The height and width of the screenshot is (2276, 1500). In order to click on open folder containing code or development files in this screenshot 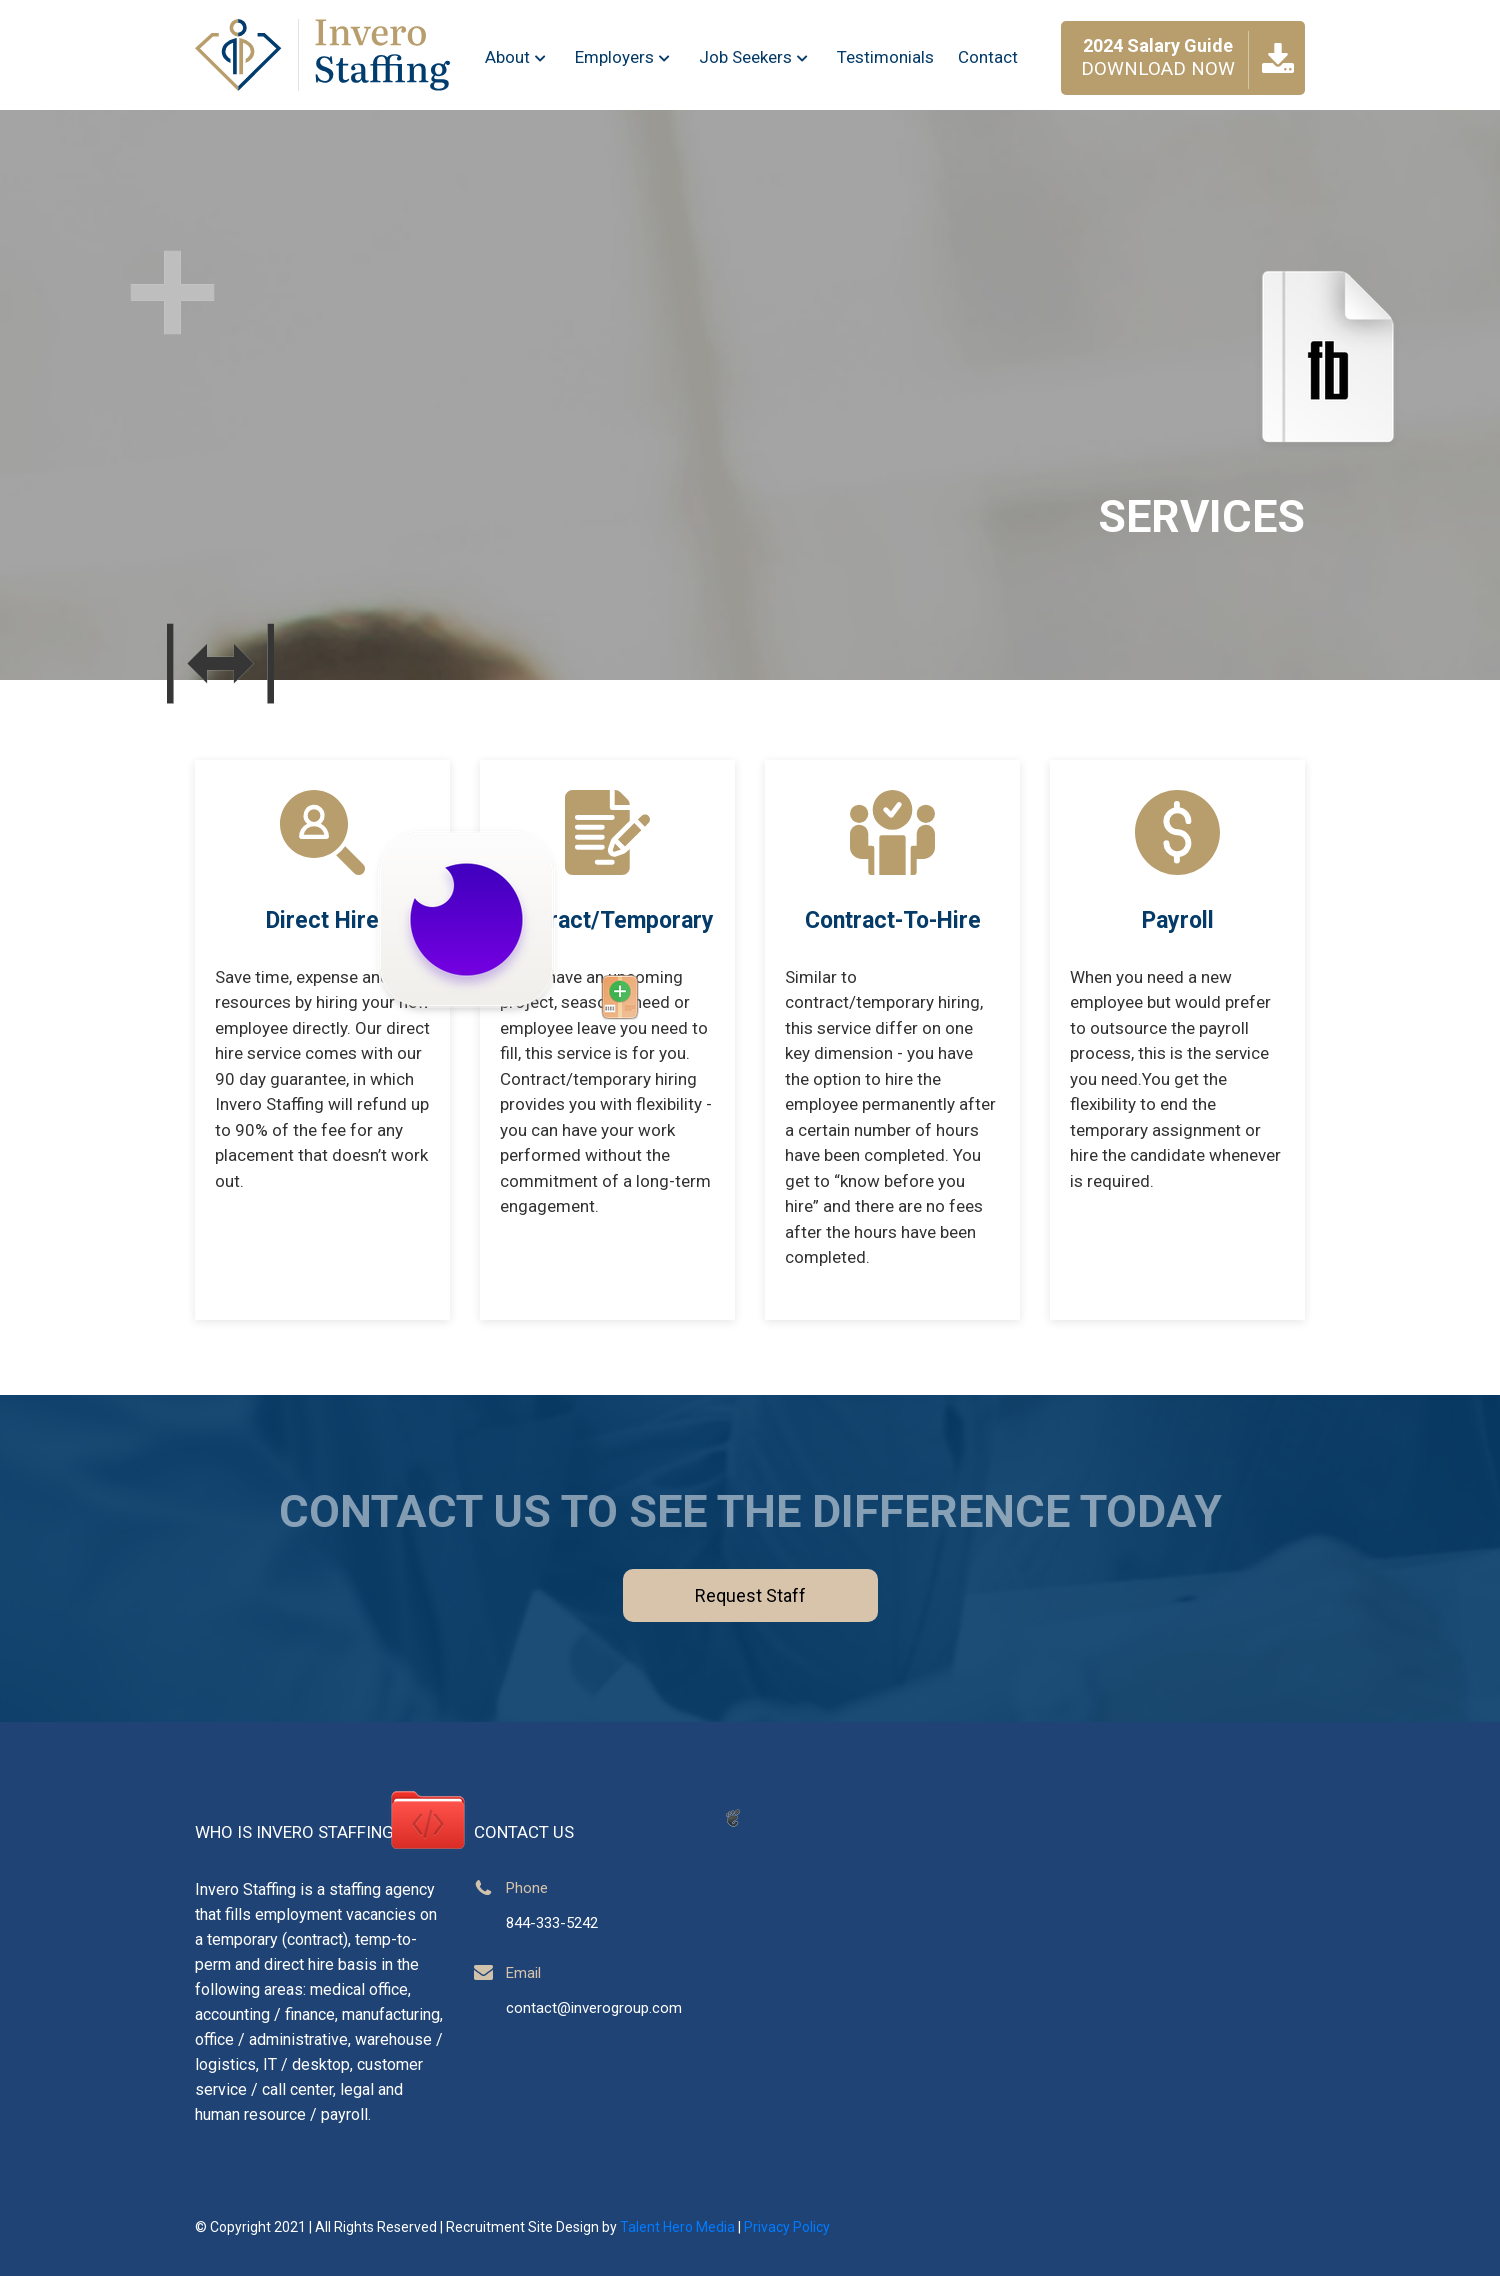, I will do `click(428, 1820)`.